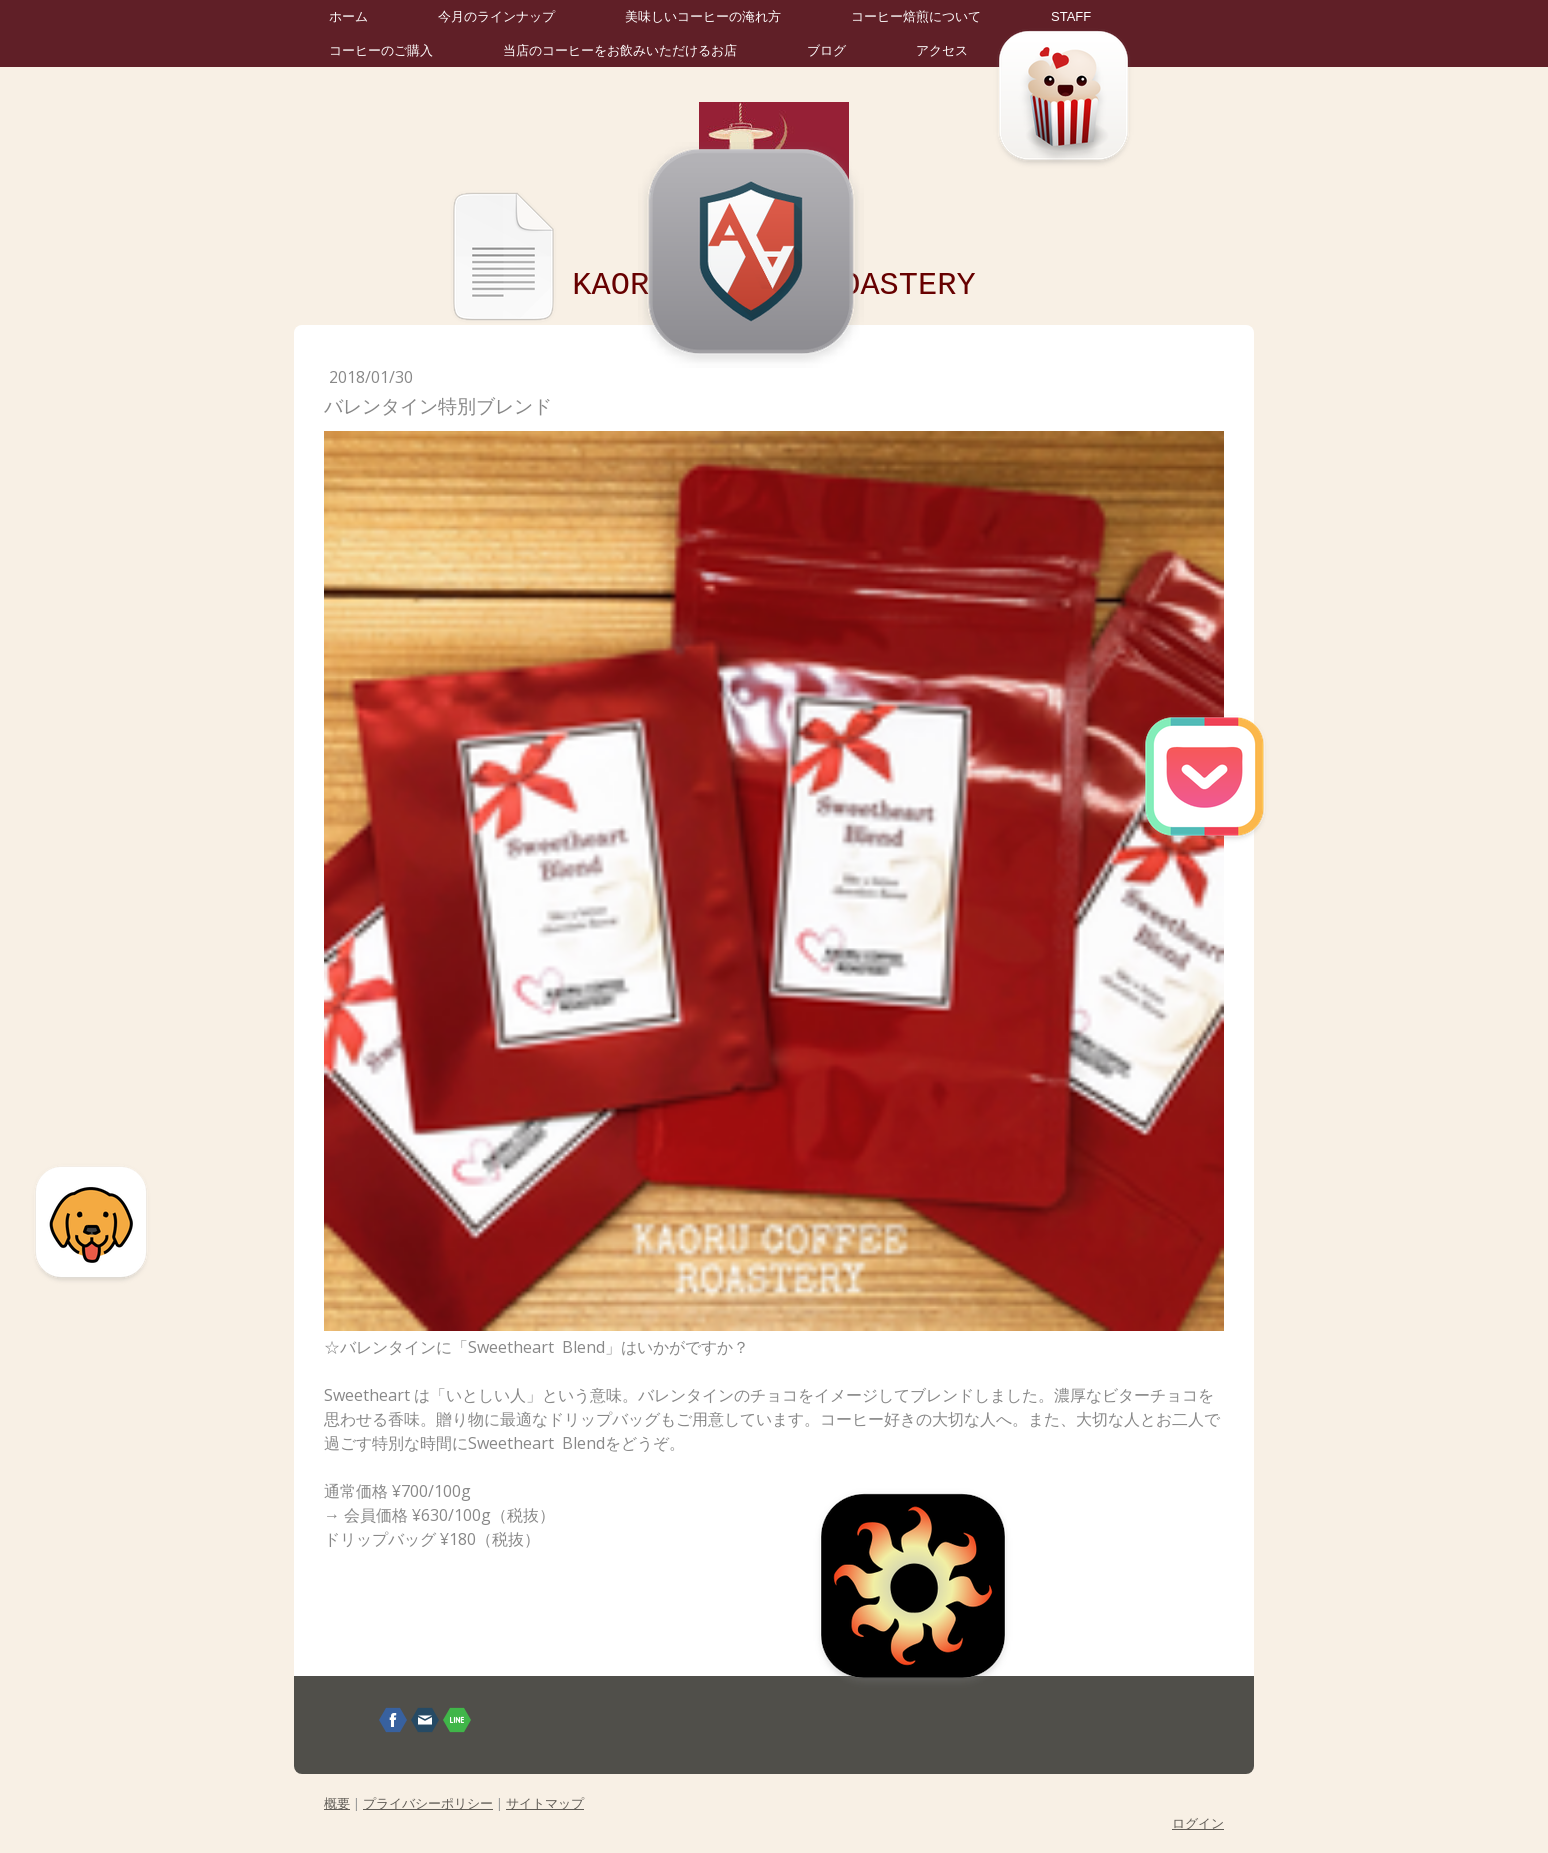  Describe the element at coordinates (751, 255) in the screenshot. I see `open apparmor security preferences` at that location.